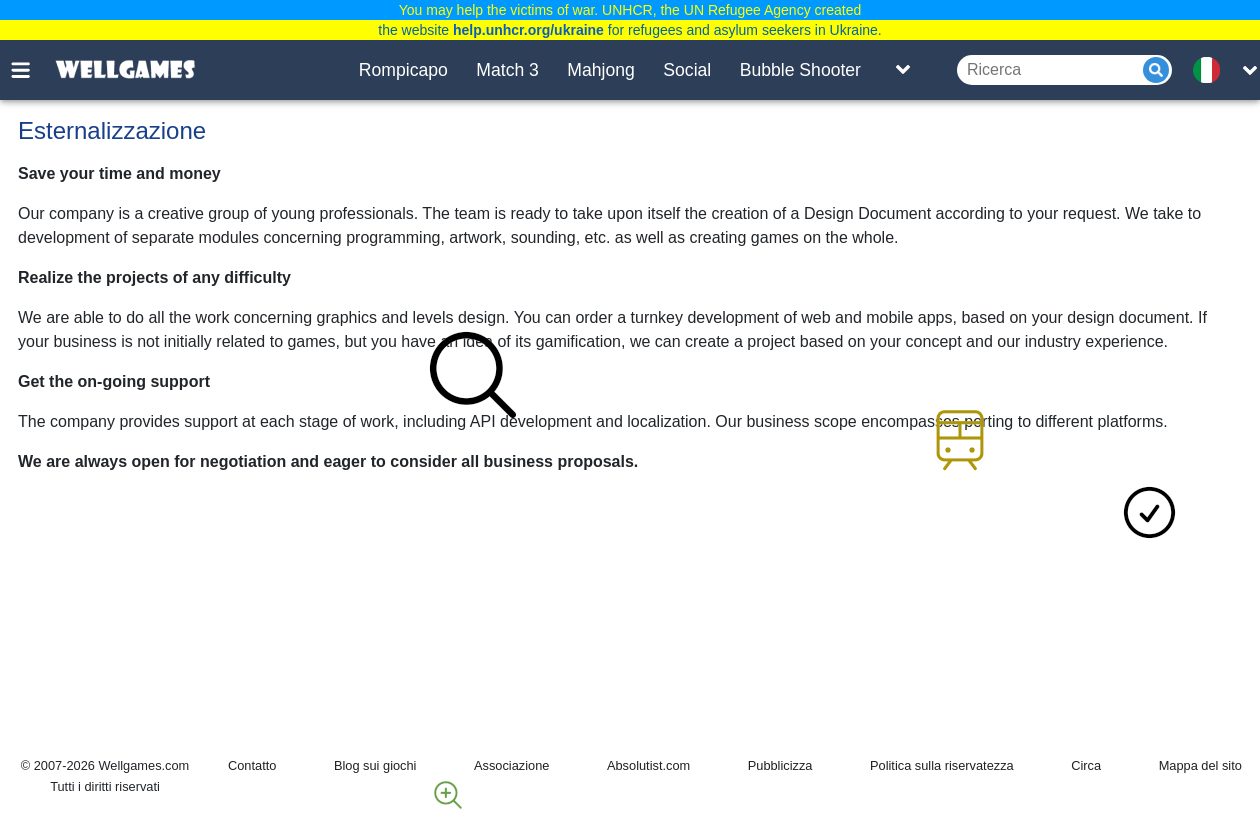 This screenshot has height=813, width=1260. What do you see at coordinates (960, 438) in the screenshot?
I see `access train schedules or rail transit options` at bounding box center [960, 438].